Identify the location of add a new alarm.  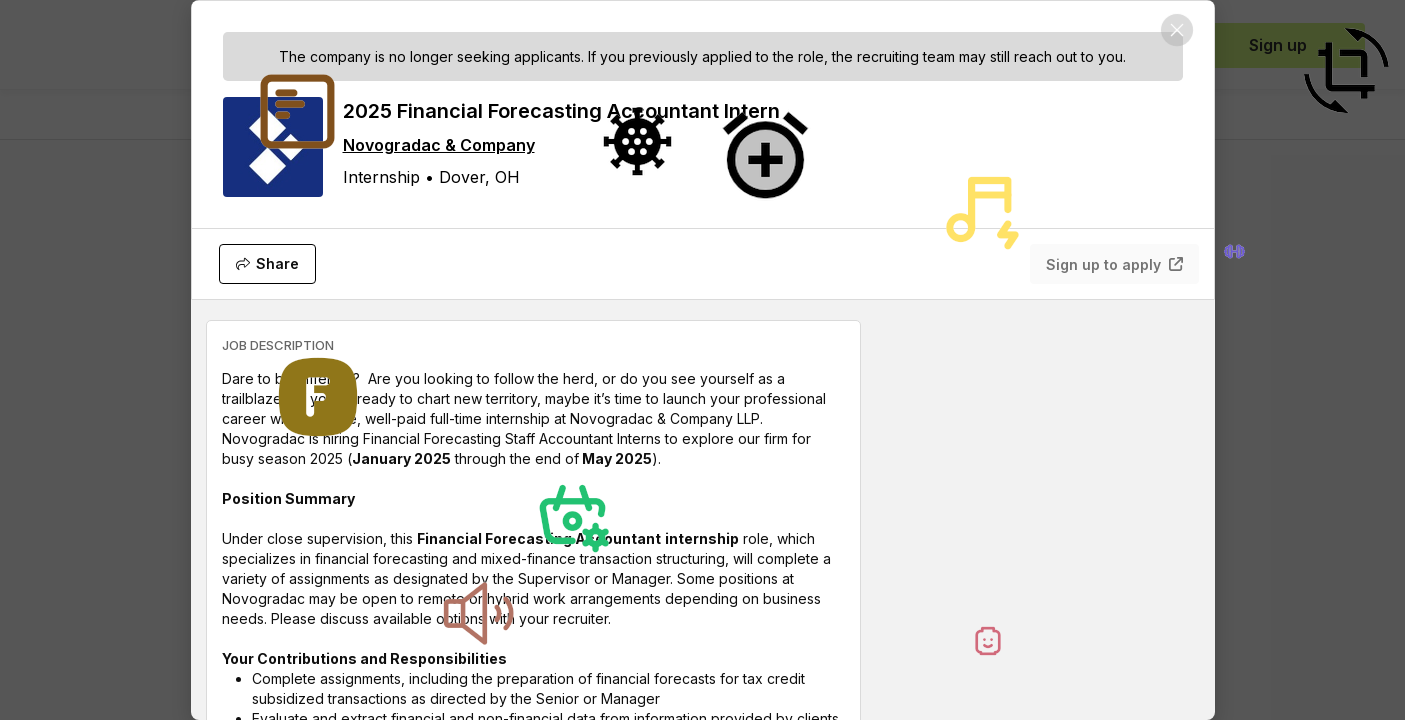
(765, 155).